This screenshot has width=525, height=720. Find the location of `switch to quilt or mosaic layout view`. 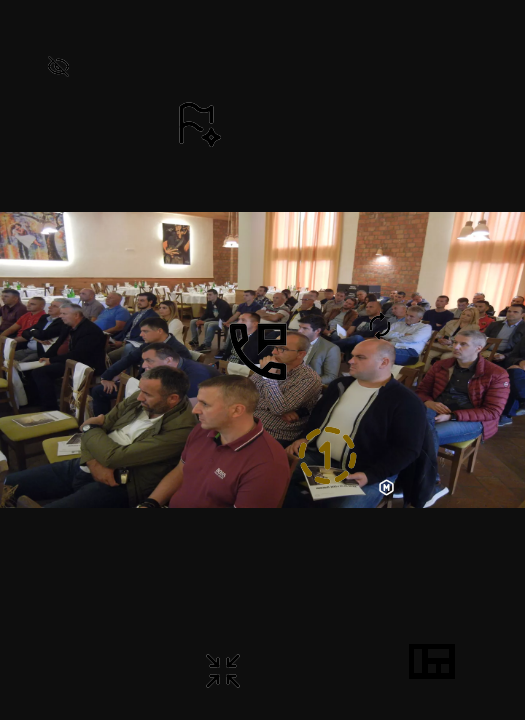

switch to quilt or mosaic layout view is located at coordinates (430, 662).